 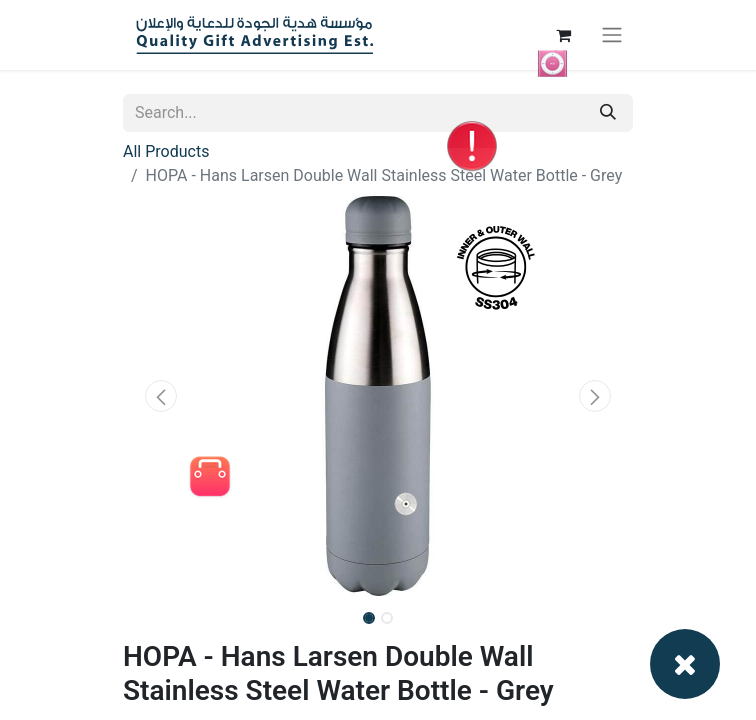 What do you see at coordinates (406, 504) in the screenshot?
I see `unmount or eject a CD/DVD disc` at bounding box center [406, 504].